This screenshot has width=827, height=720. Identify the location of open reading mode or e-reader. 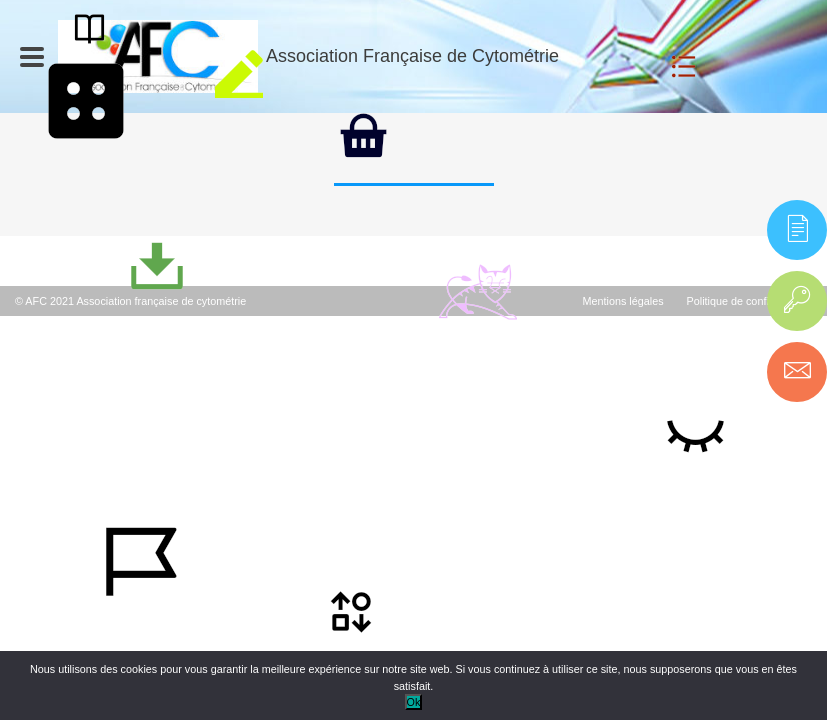
(89, 27).